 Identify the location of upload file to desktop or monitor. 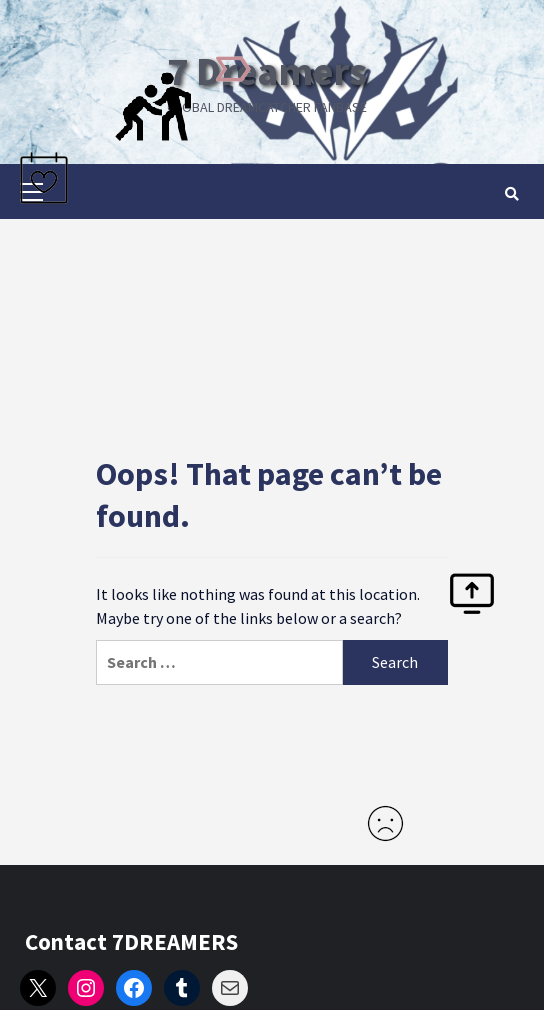
(472, 592).